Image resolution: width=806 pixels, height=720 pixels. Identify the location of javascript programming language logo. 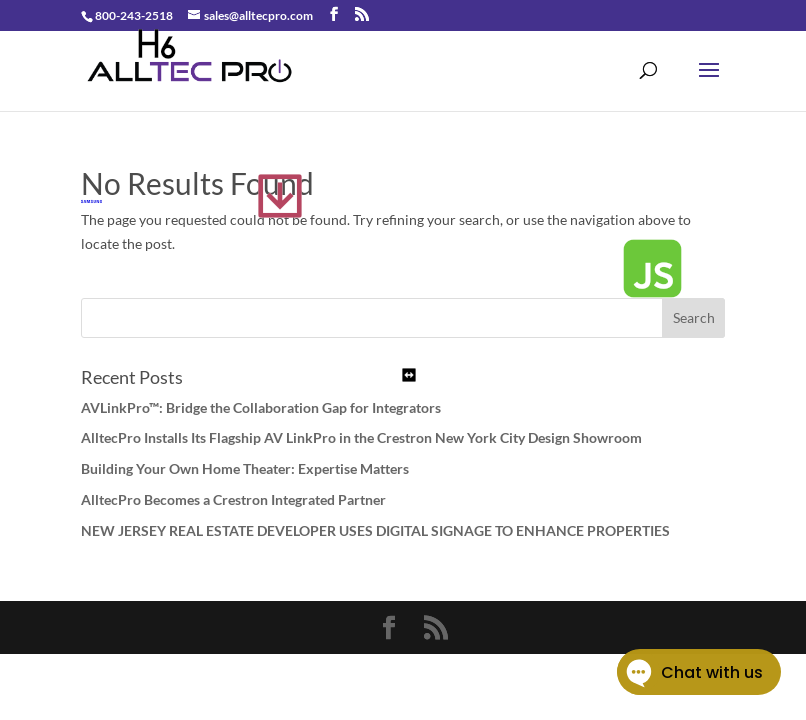
(652, 268).